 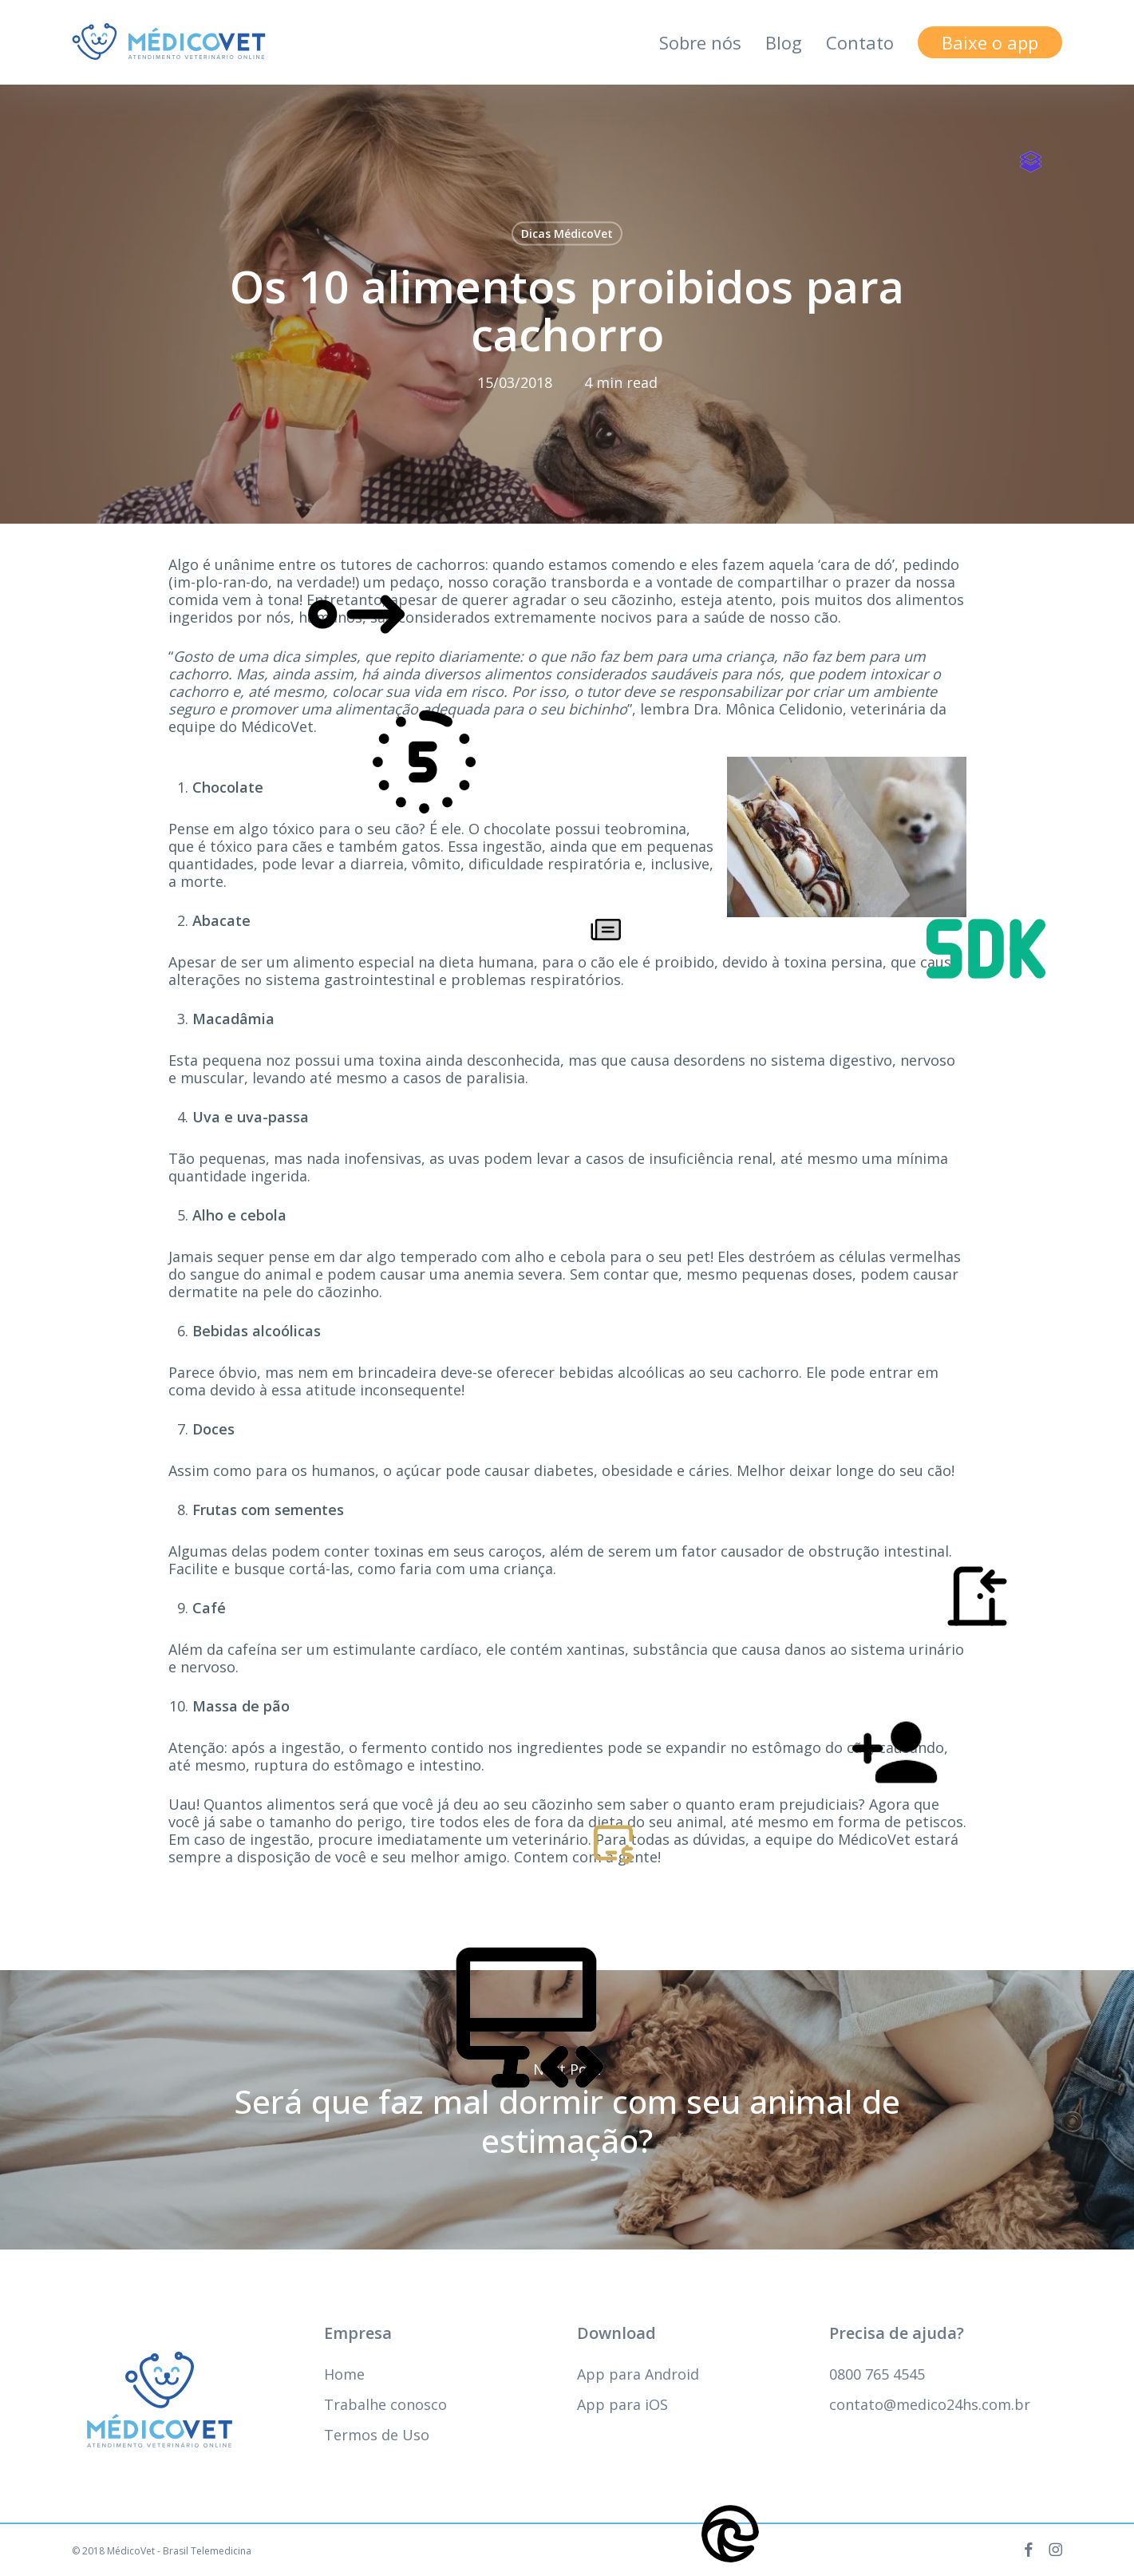 I want to click on send layer to back, so click(x=1030, y=161).